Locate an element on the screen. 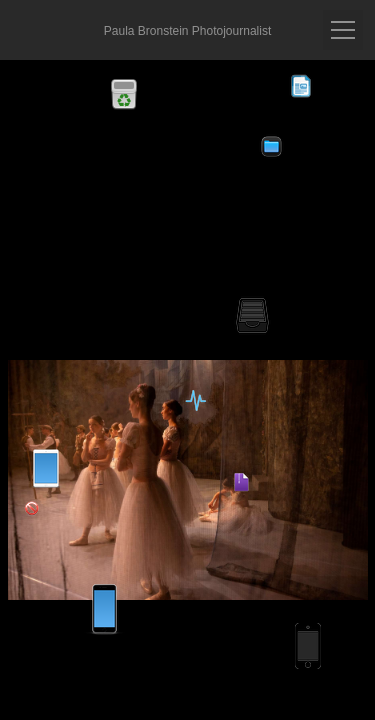 This screenshot has height=720, width=375. libreoffice writer text template file is located at coordinates (301, 86).